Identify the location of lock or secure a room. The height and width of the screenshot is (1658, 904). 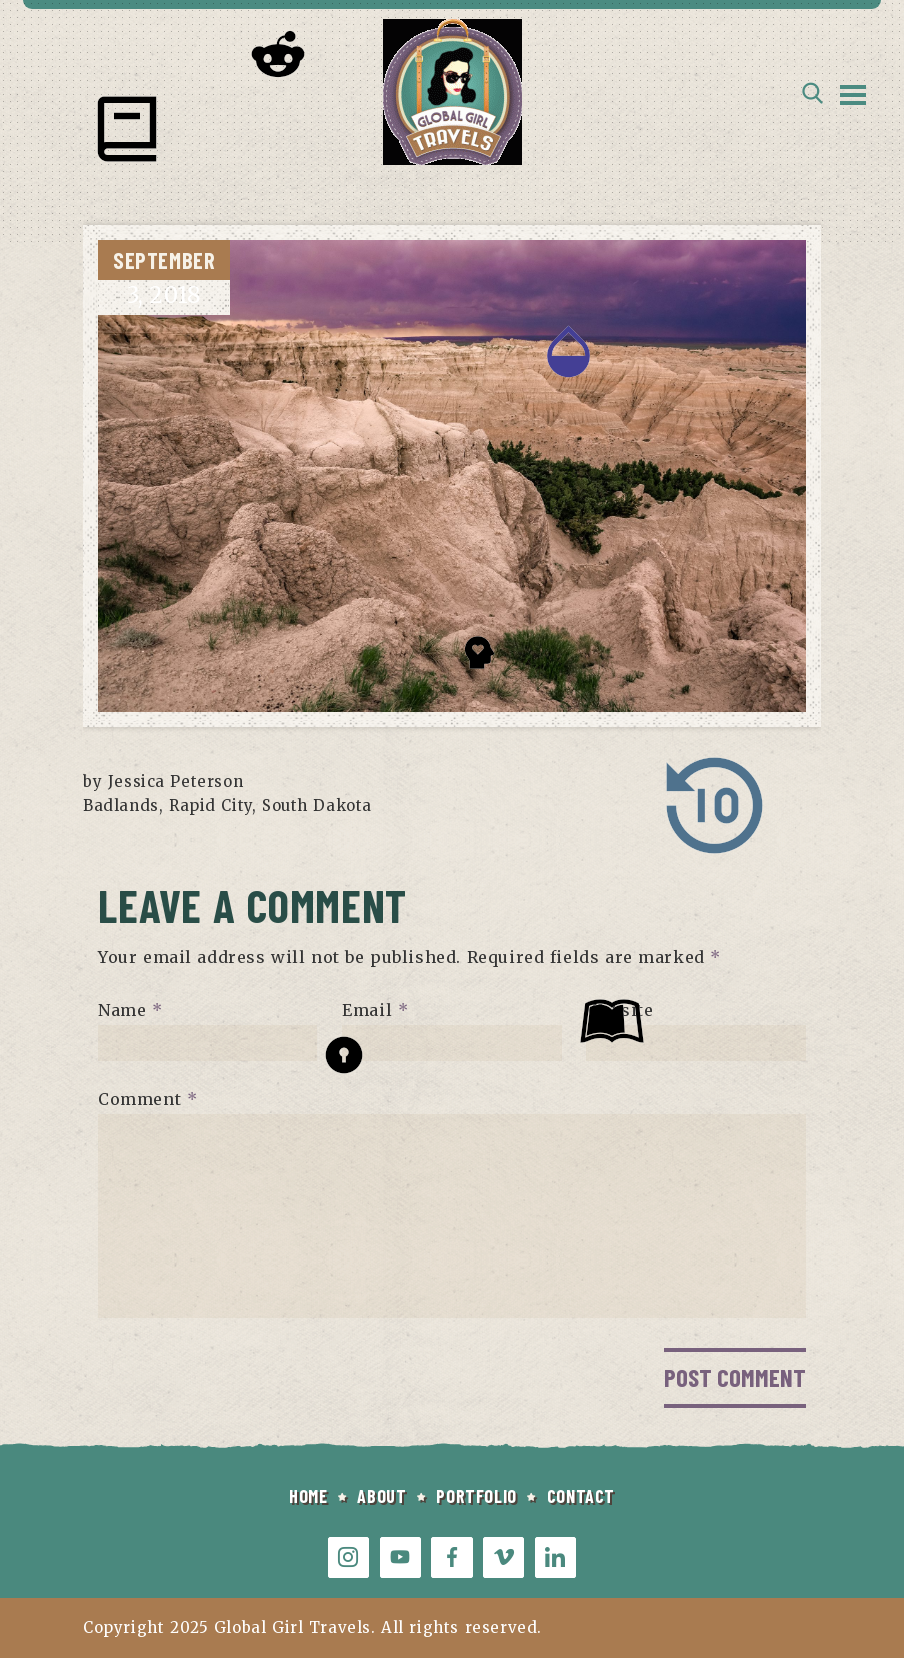
(344, 1055).